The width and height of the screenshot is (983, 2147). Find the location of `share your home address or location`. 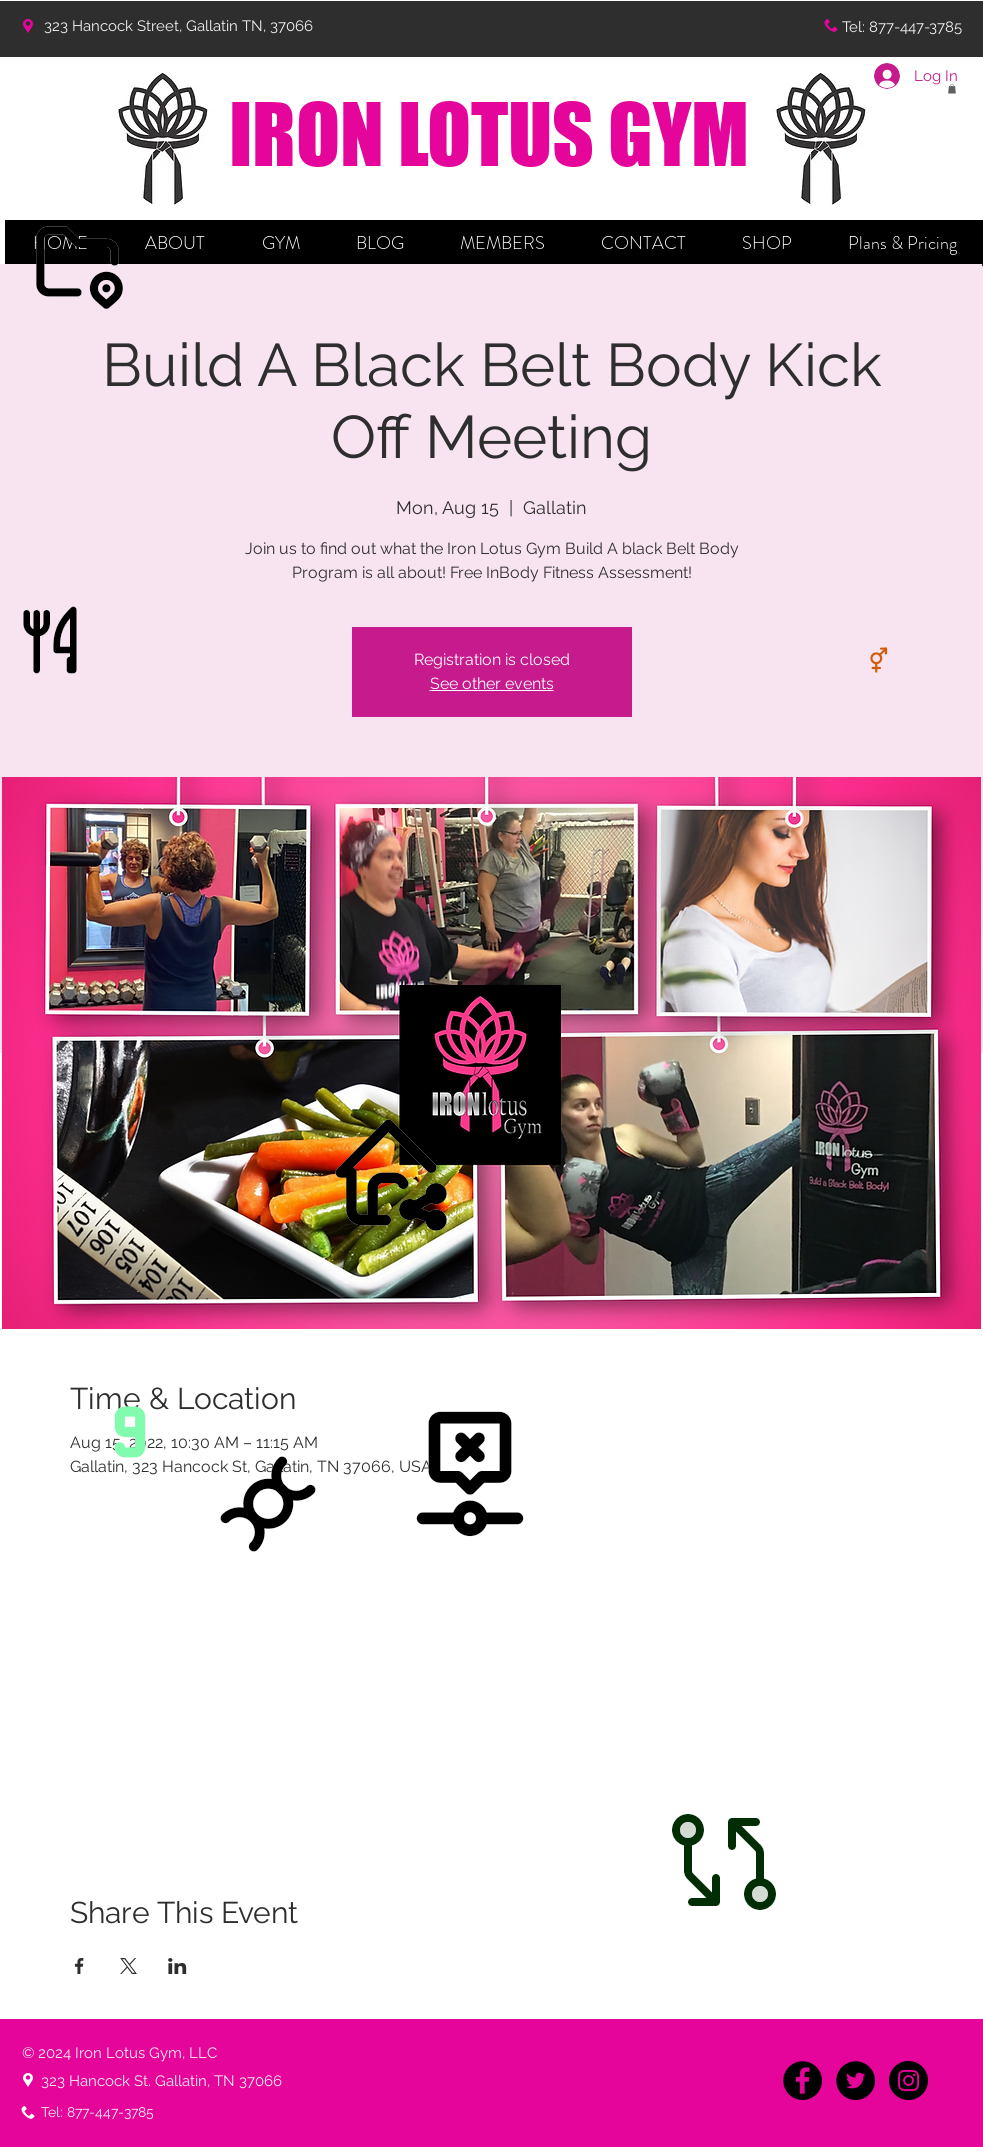

share your home address or location is located at coordinates (388, 1172).